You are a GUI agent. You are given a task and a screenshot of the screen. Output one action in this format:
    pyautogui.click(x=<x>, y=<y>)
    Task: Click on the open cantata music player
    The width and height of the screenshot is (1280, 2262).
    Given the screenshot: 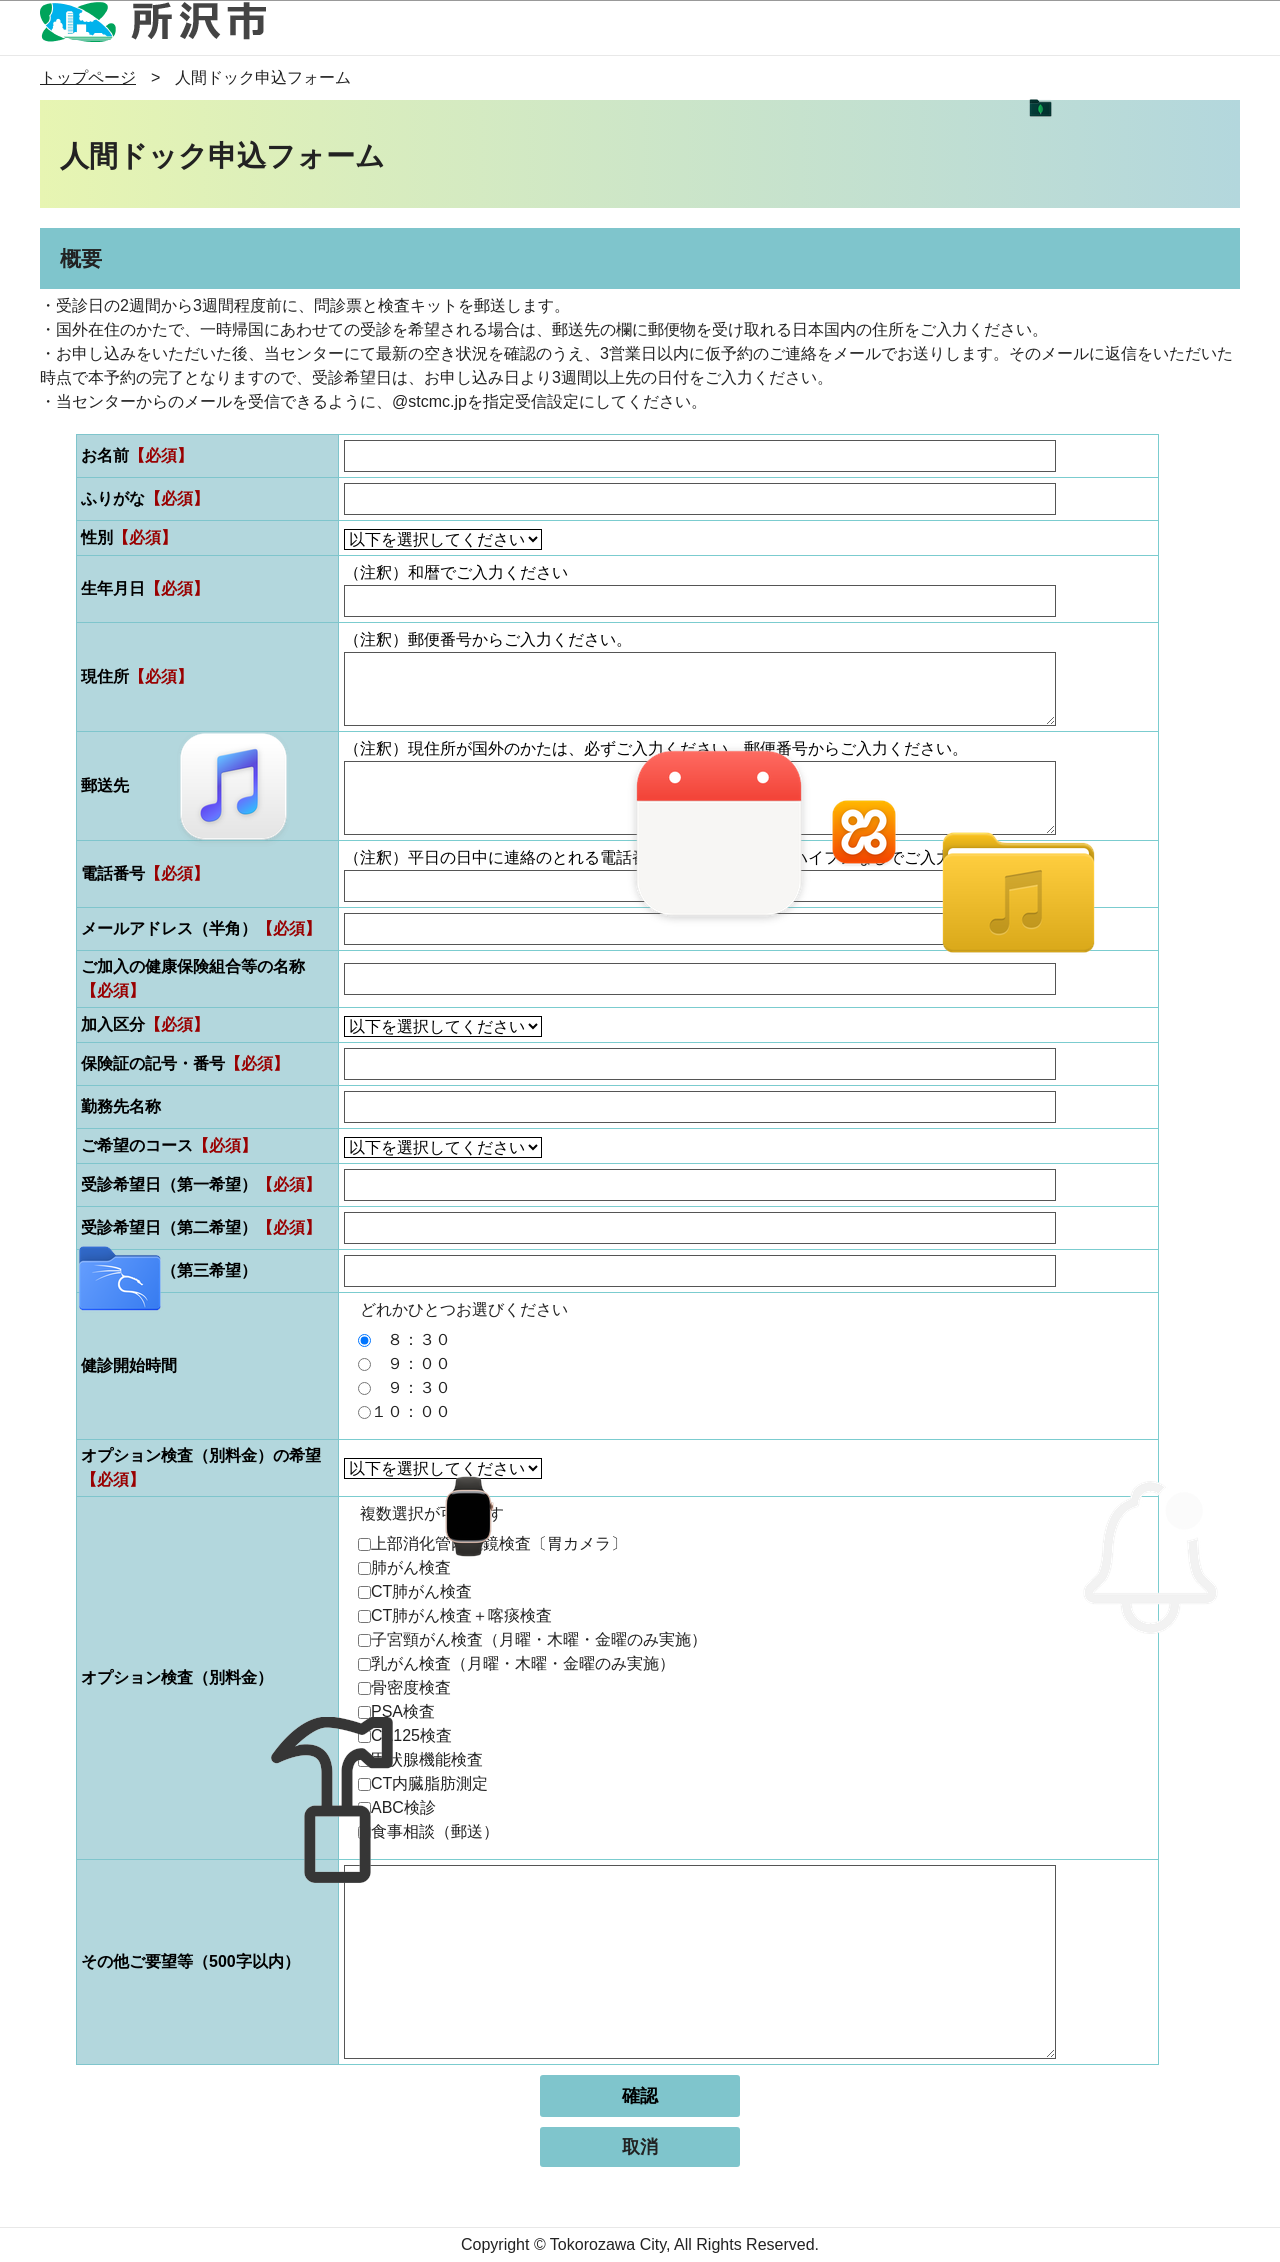 What is the action you would take?
    pyautogui.click(x=233, y=786)
    